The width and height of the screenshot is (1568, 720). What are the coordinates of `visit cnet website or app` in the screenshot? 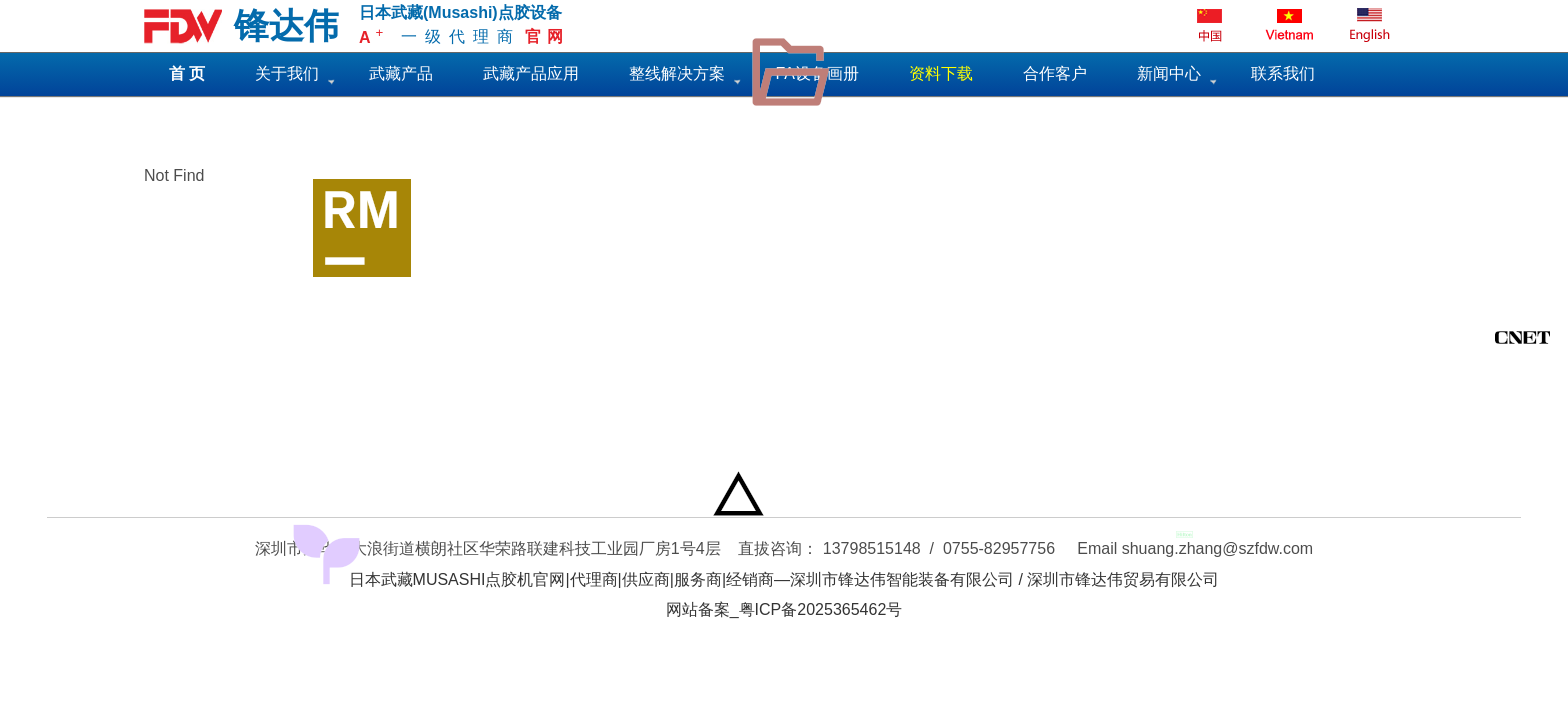 It's located at (1522, 337).